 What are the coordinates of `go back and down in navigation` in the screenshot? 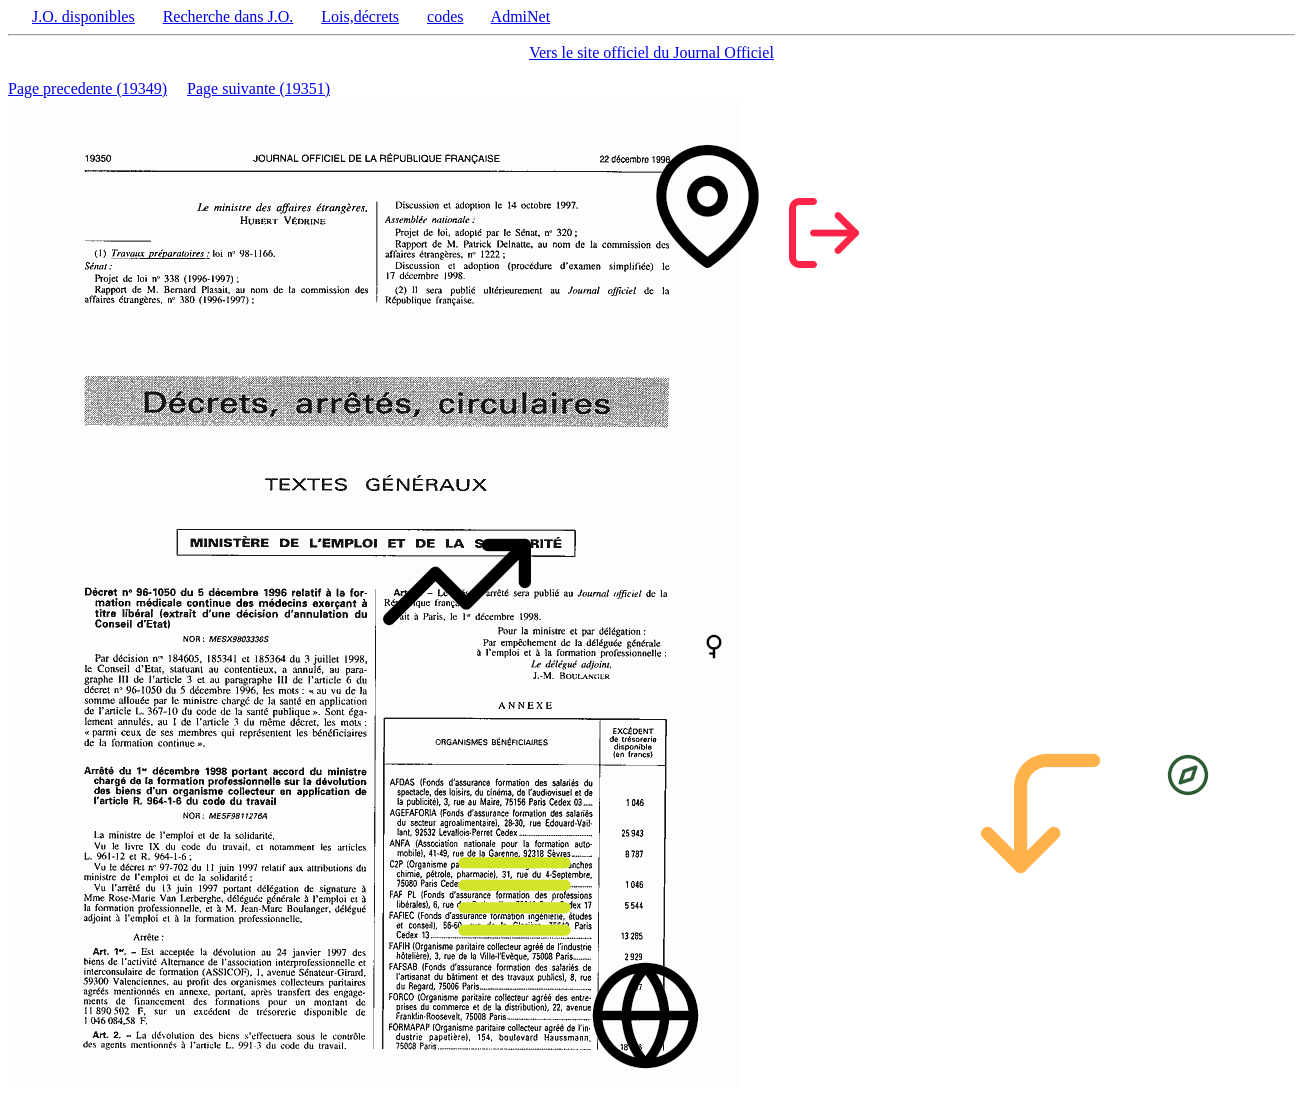 It's located at (1040, 813).